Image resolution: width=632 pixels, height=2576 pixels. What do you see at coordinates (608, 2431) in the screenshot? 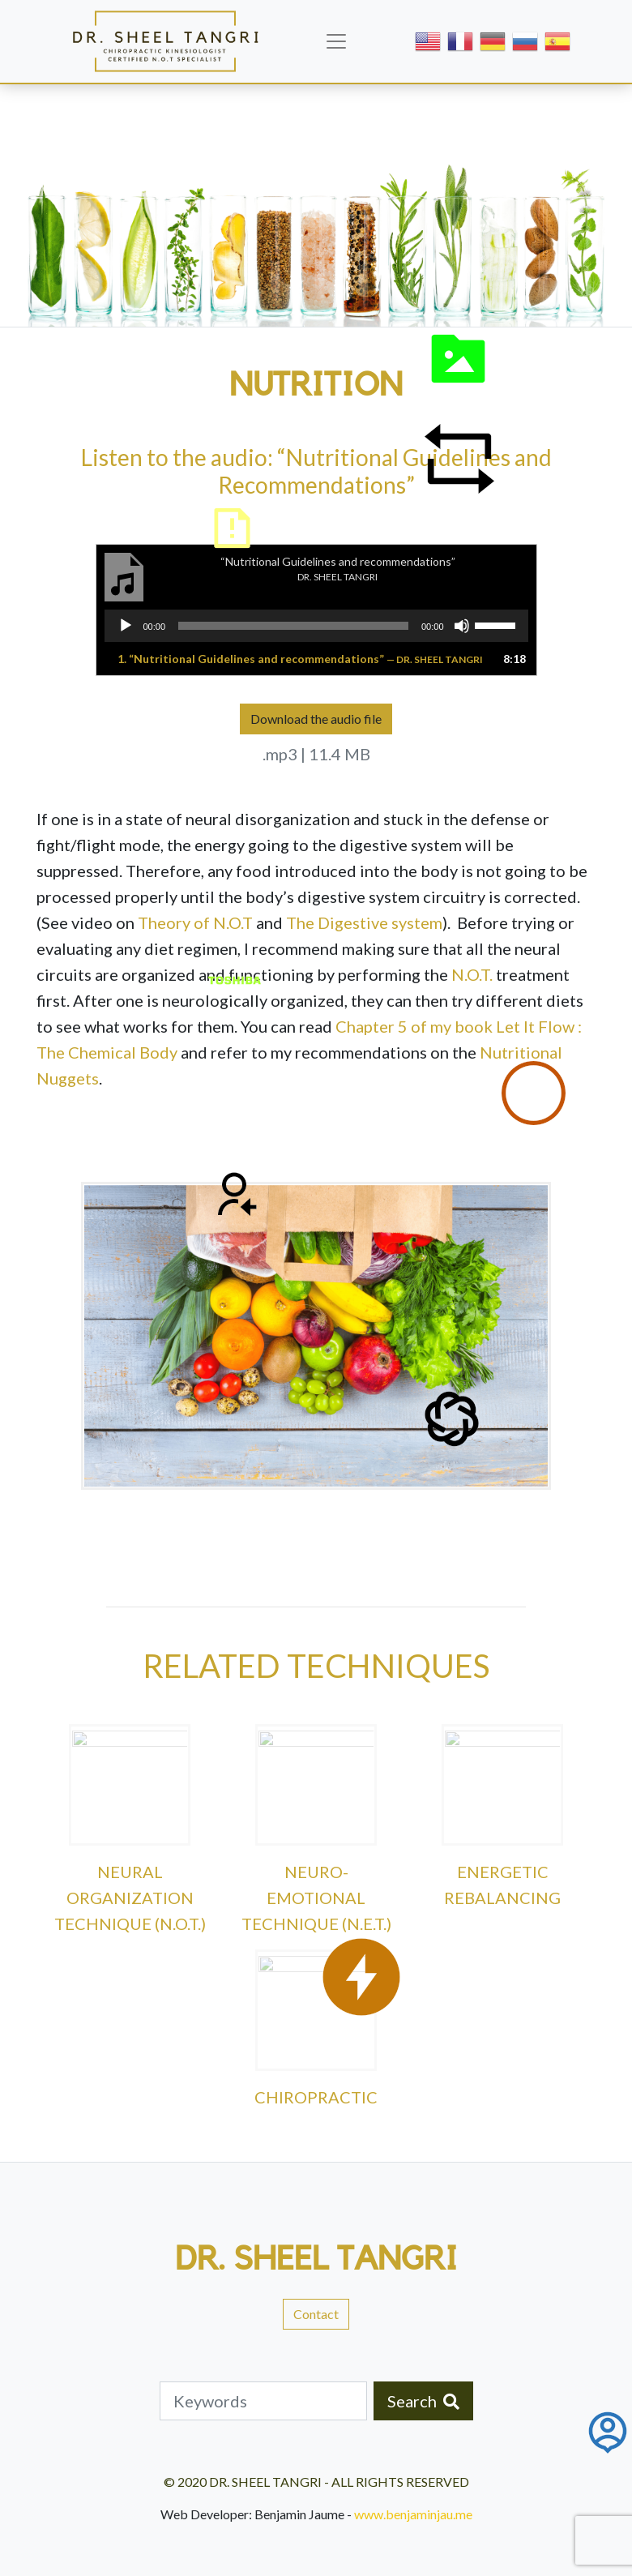
I see `view user location on map` at bounding box center [608, 2431].